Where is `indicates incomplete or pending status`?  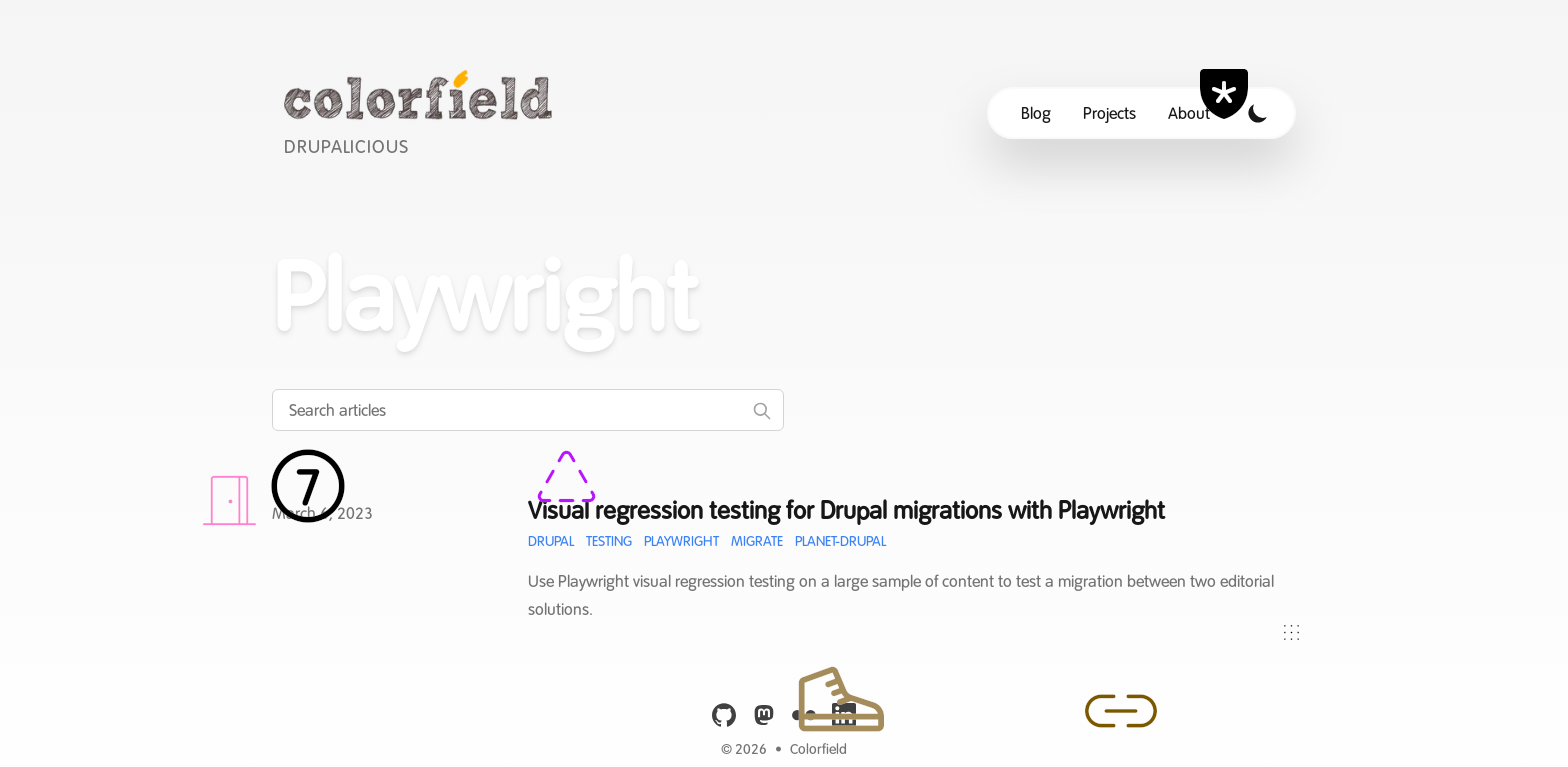
indicates incomplete or pending status is located at coordinates (566, 477).